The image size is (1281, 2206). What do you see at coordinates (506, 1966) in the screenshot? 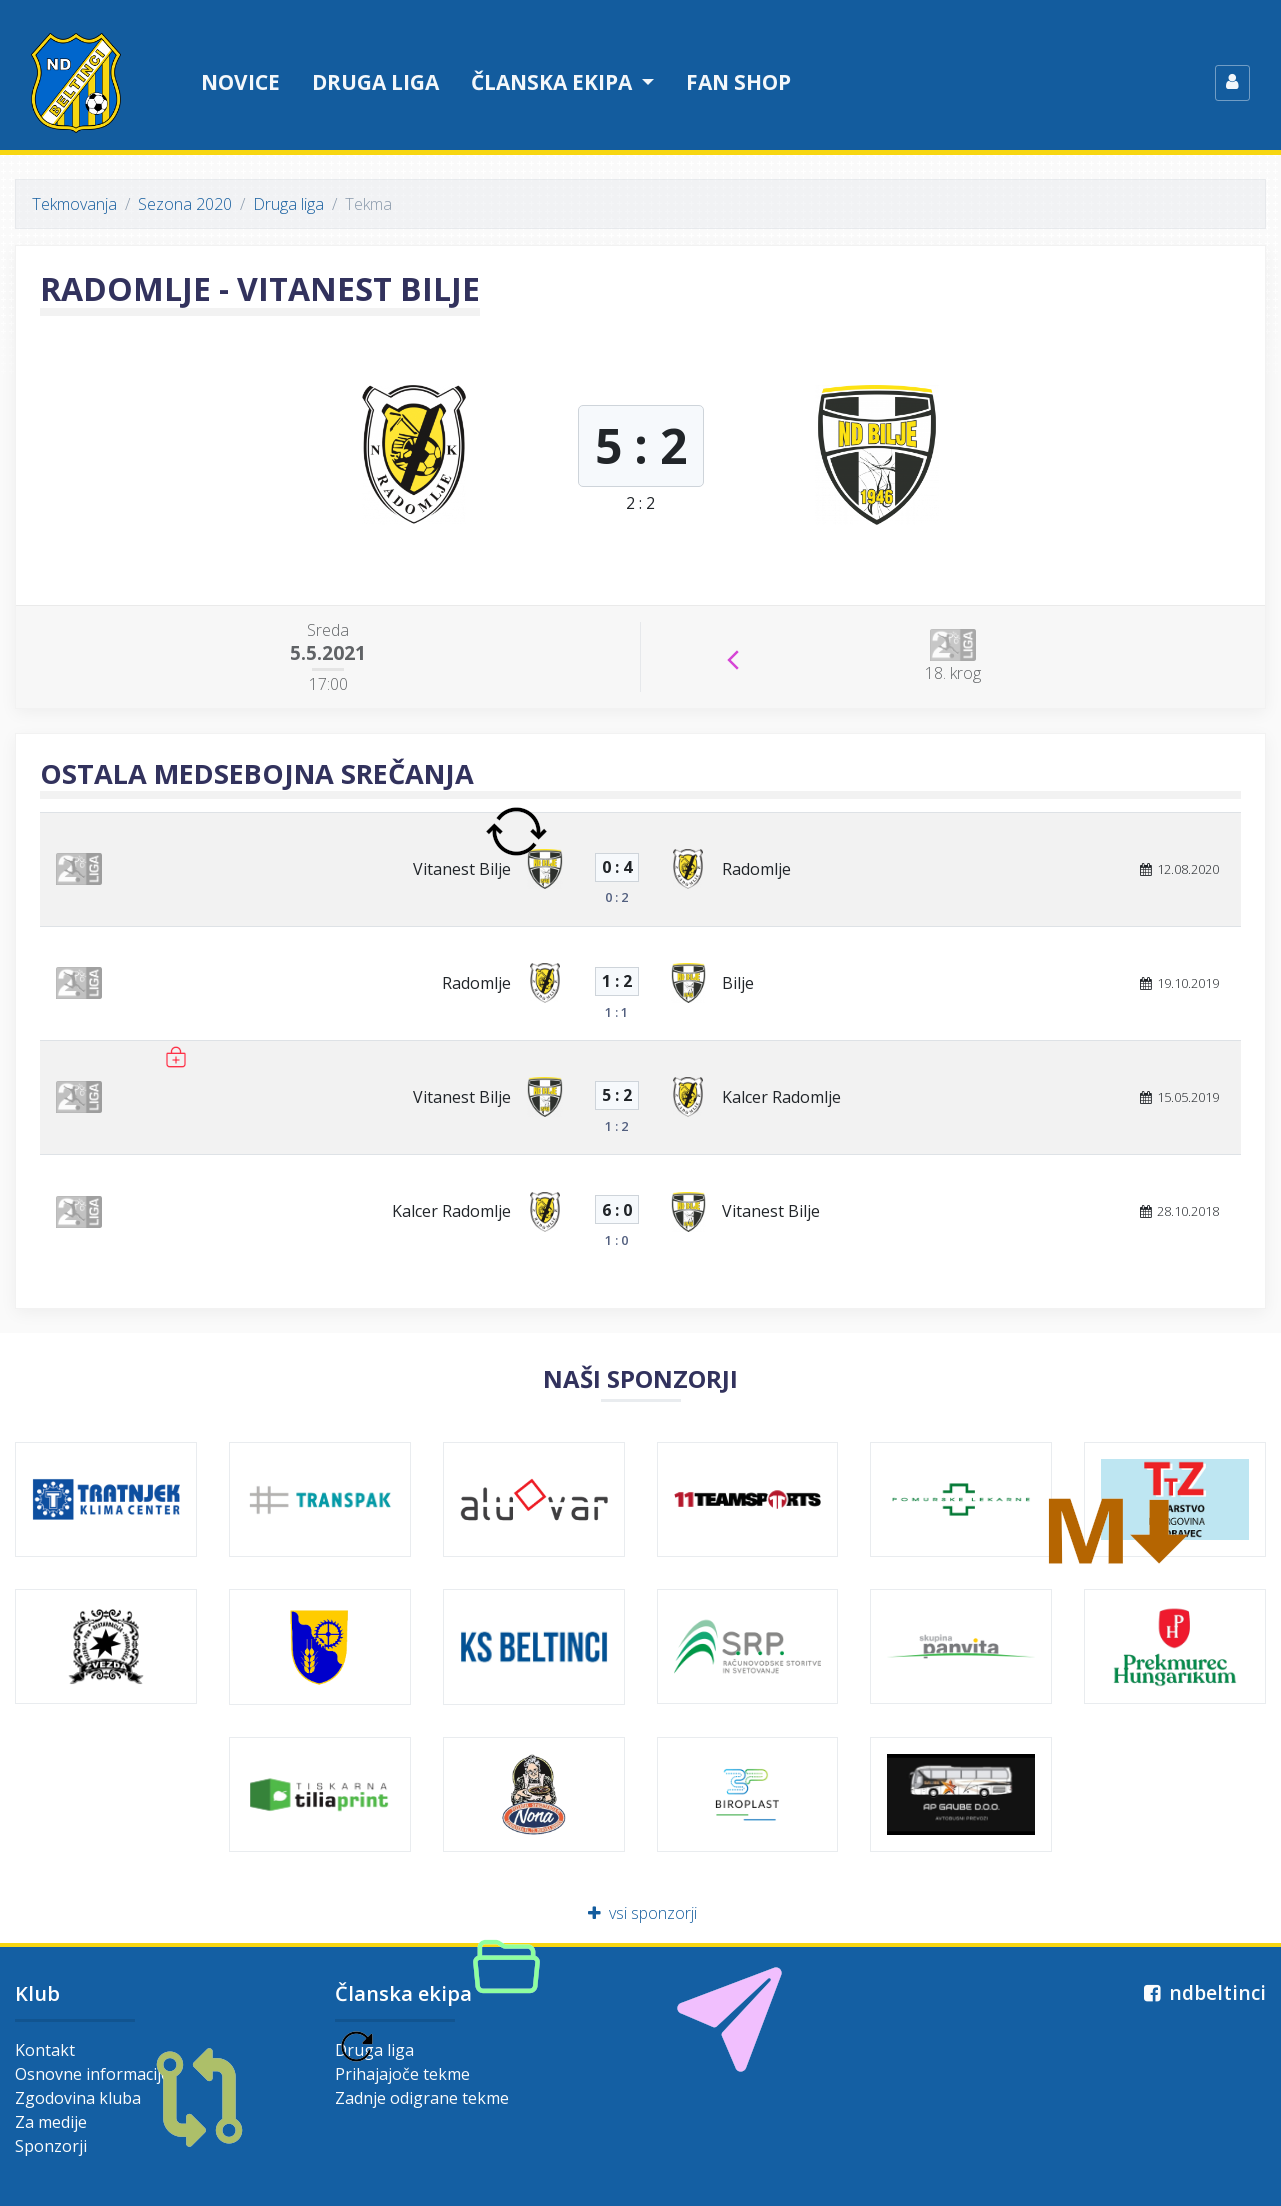
I see `open folder to view contents` at bounding box center [506, 1966].